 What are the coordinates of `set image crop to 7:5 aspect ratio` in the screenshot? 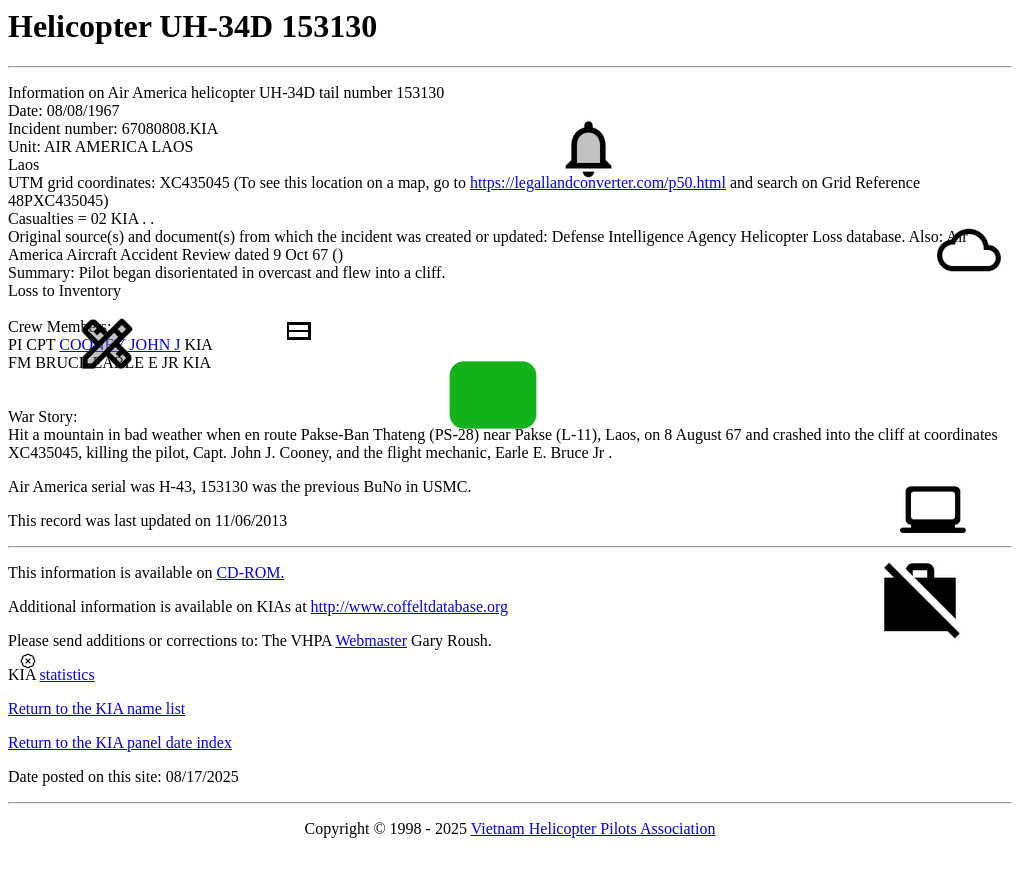 It's located at (493, 395).